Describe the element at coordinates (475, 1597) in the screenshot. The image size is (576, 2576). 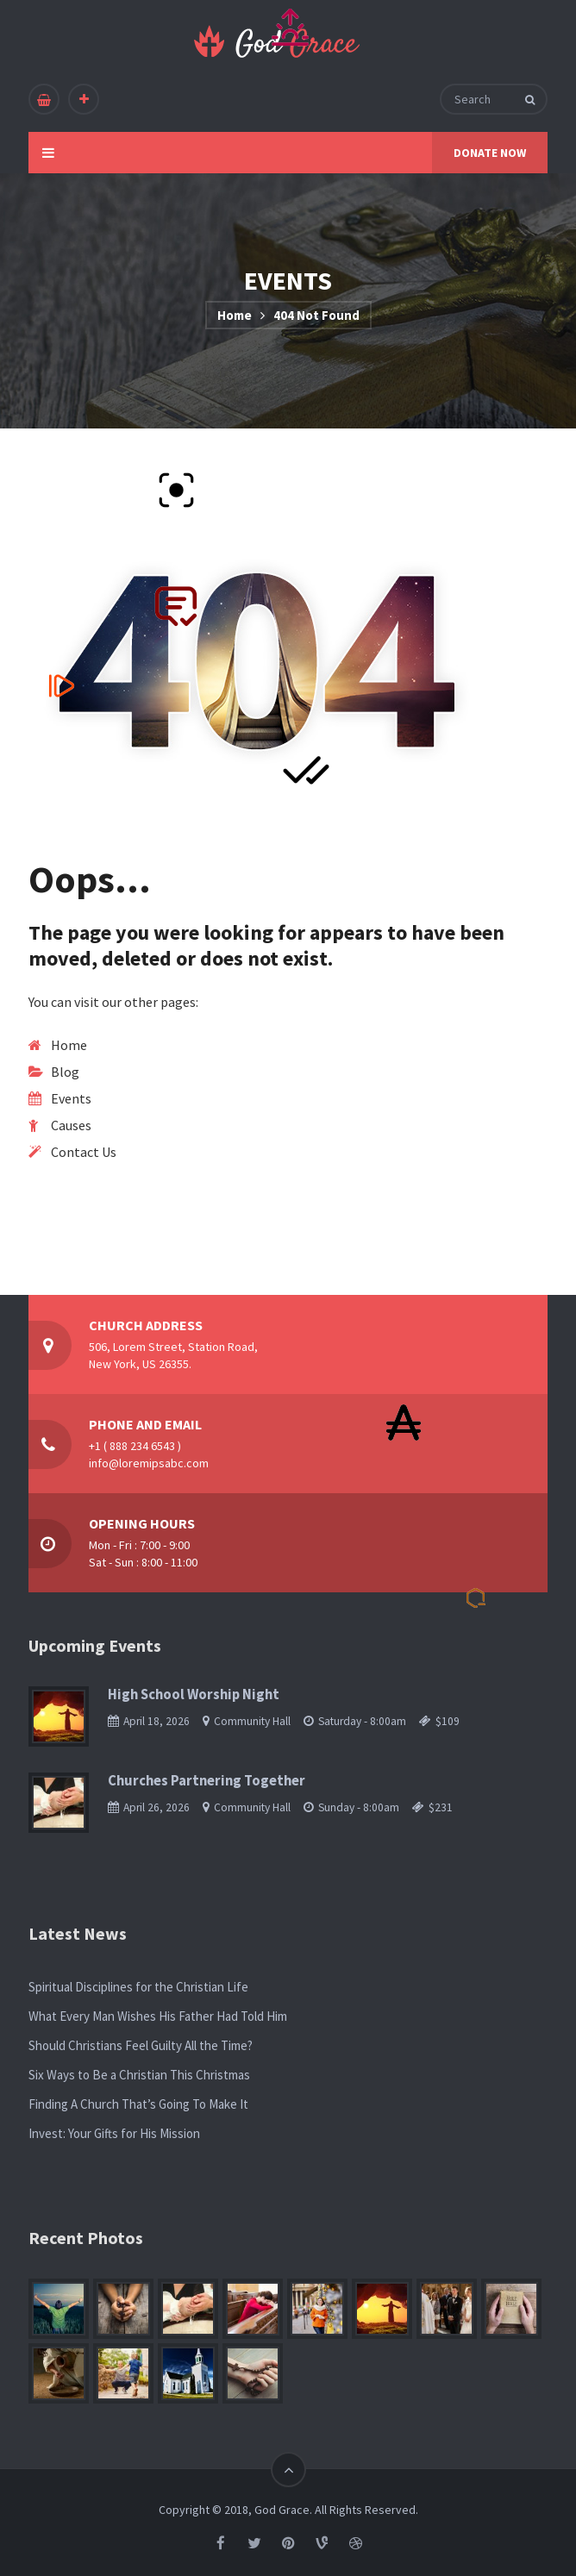
I see `remove item from a group or collection` at that location.